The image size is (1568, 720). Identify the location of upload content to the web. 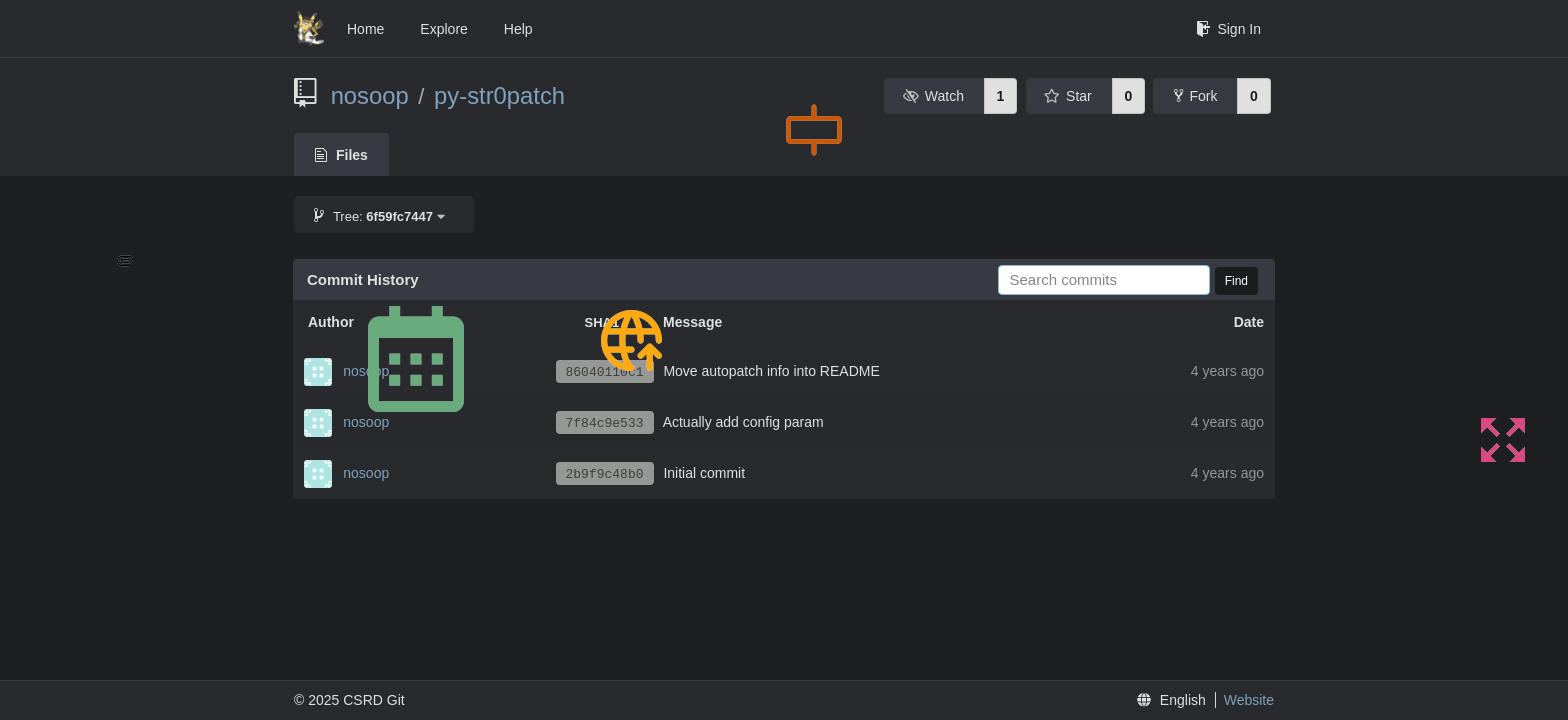
(631, 340).